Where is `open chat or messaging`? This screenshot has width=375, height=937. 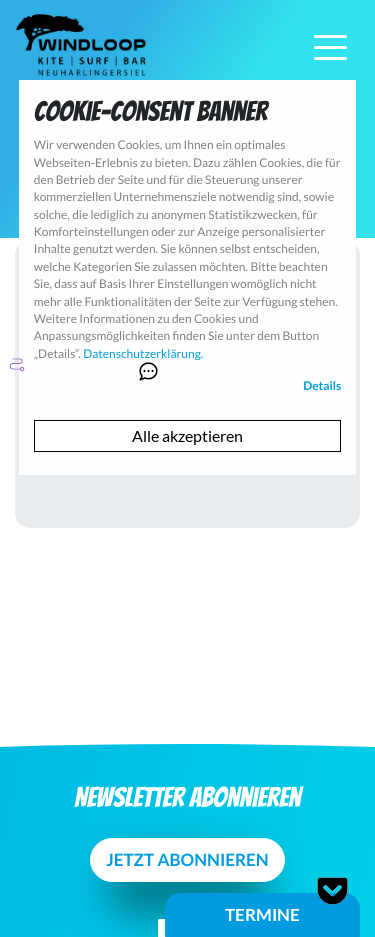 open chat or messaging is located at coordinates (148, 371).